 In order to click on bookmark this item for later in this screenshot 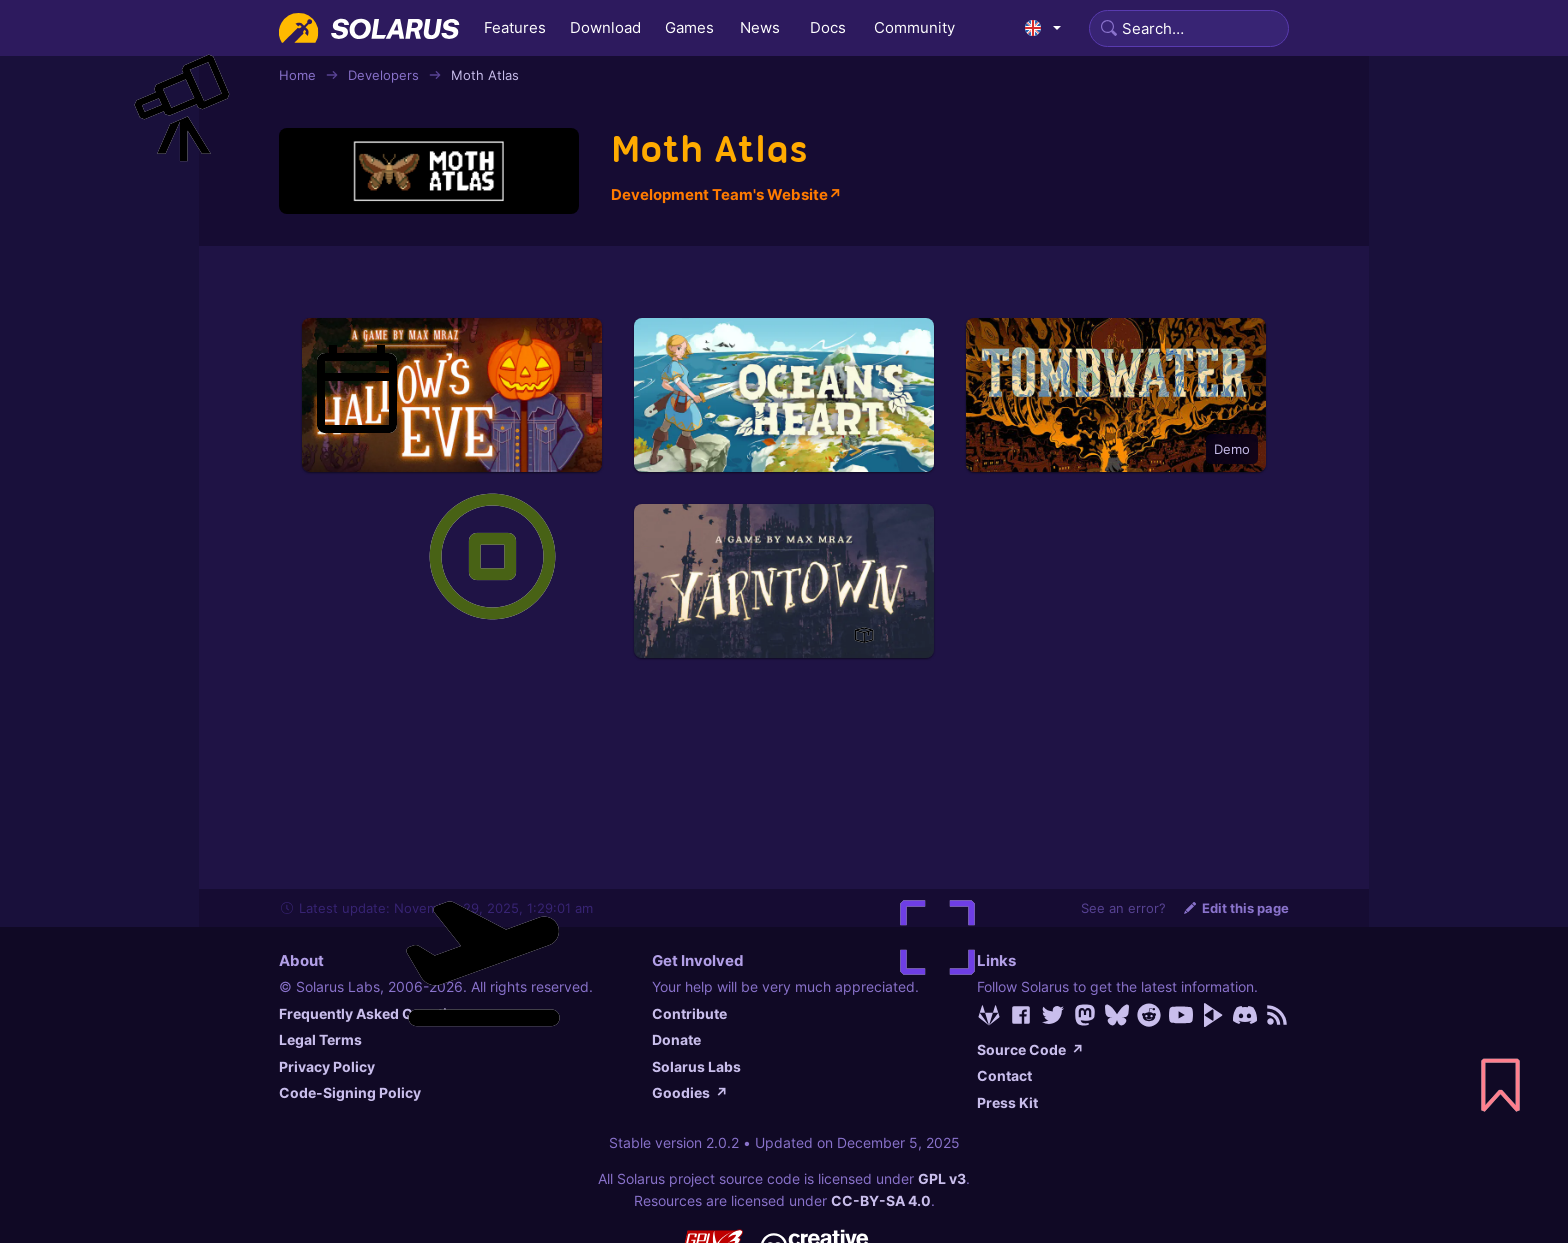, I will do `click(1500, 1085)`.